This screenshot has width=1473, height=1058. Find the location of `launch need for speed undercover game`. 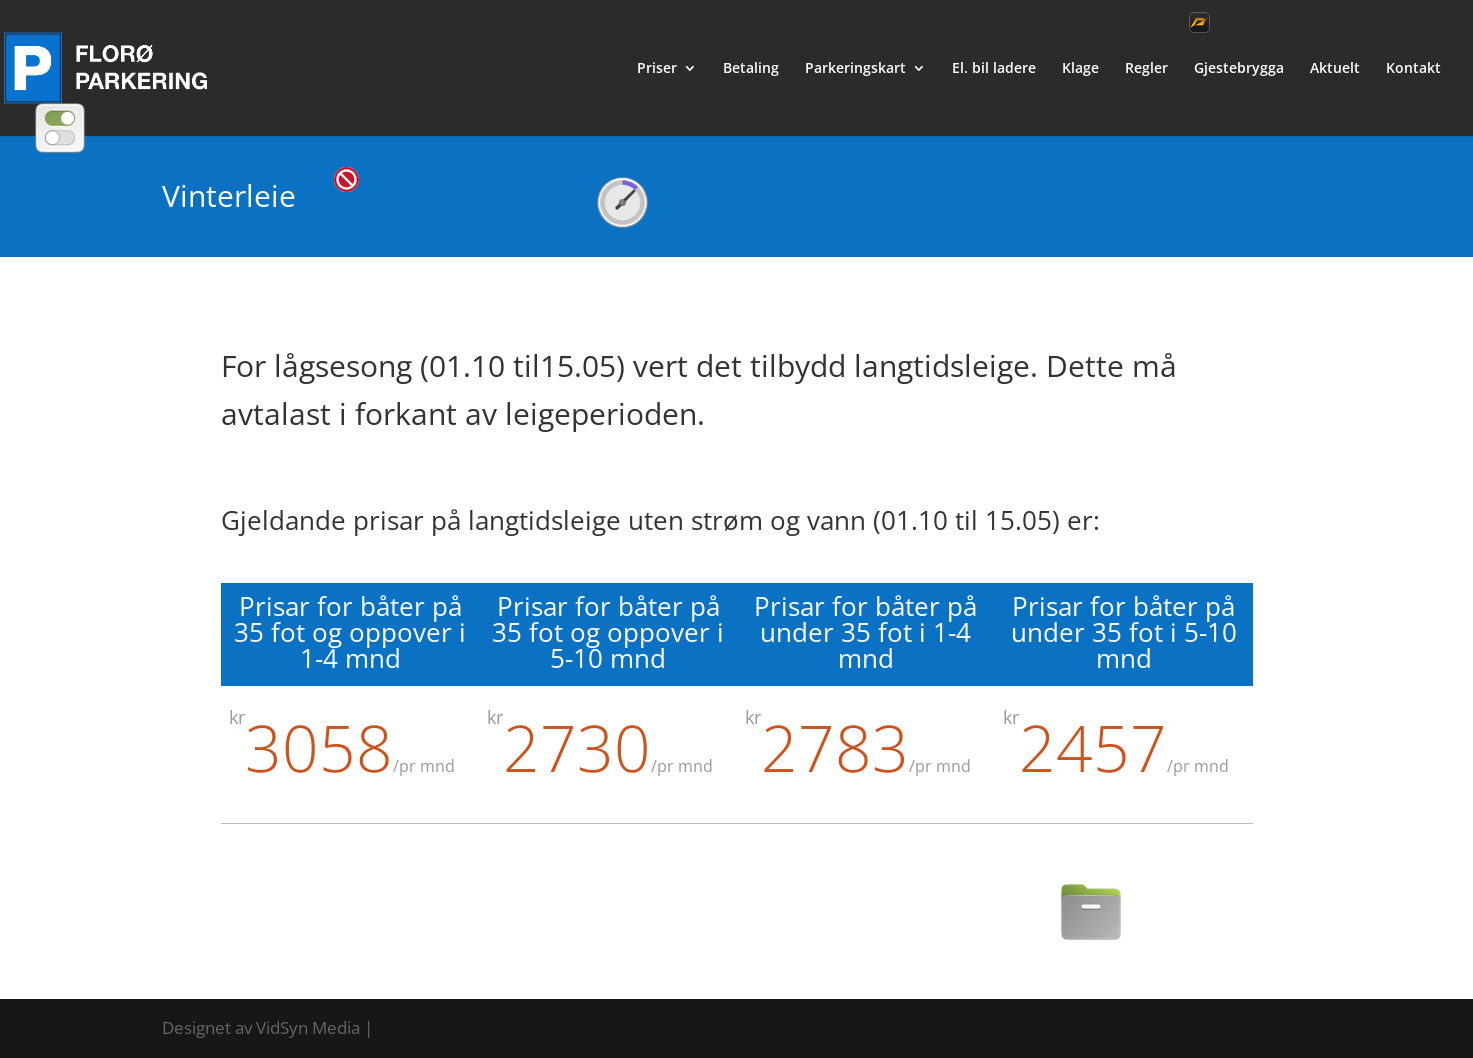

launch need for speed undercover game is located at coordinates (1199, 22).